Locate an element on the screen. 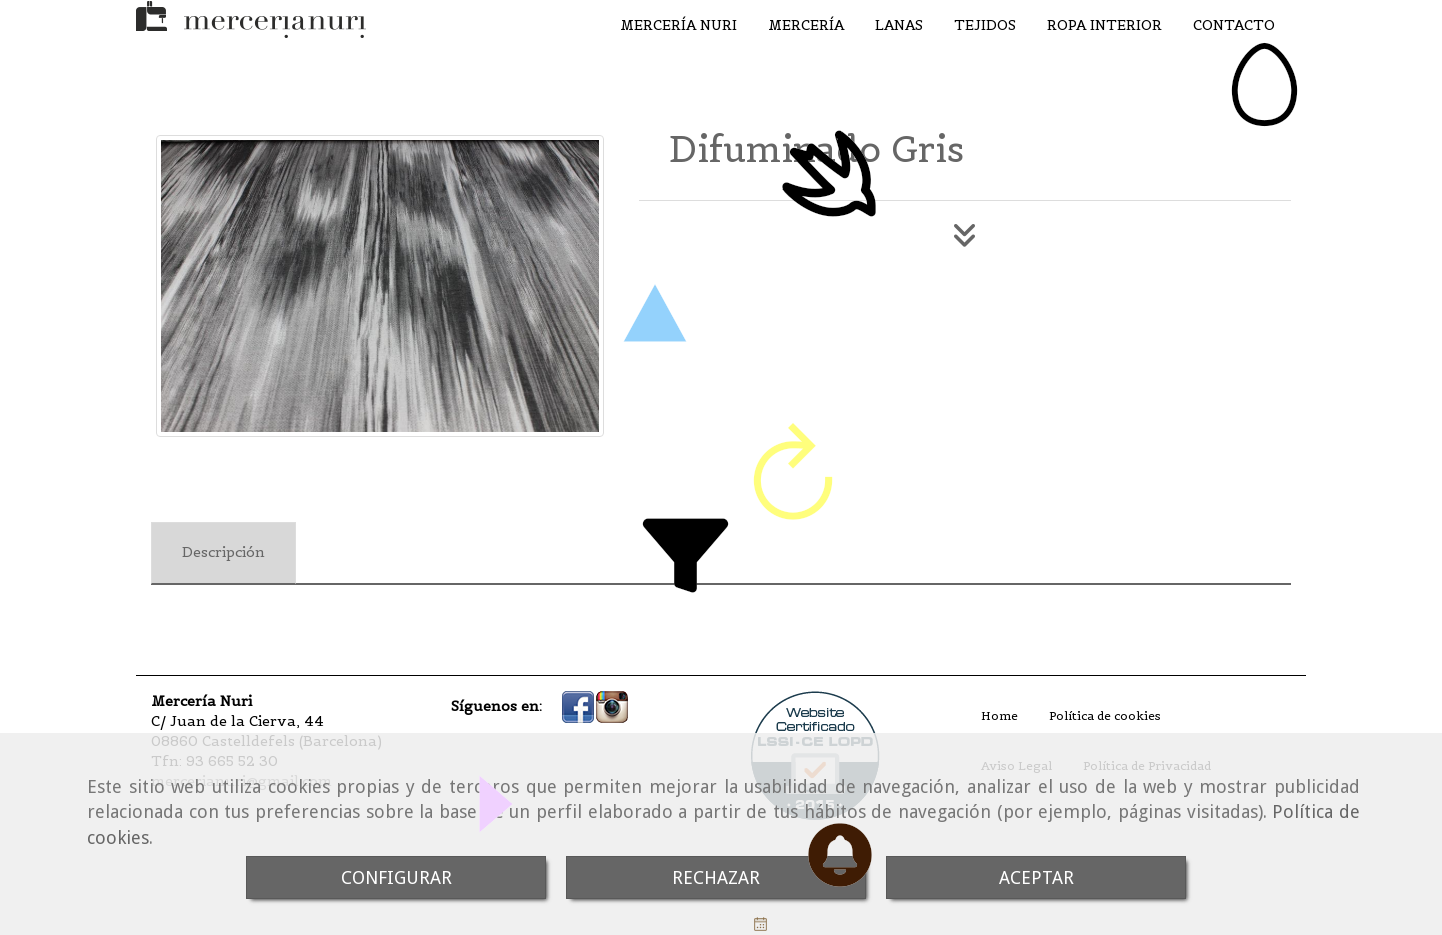 The image size is (1442, 935). play media or start playback is located at coordinates (496, 804).